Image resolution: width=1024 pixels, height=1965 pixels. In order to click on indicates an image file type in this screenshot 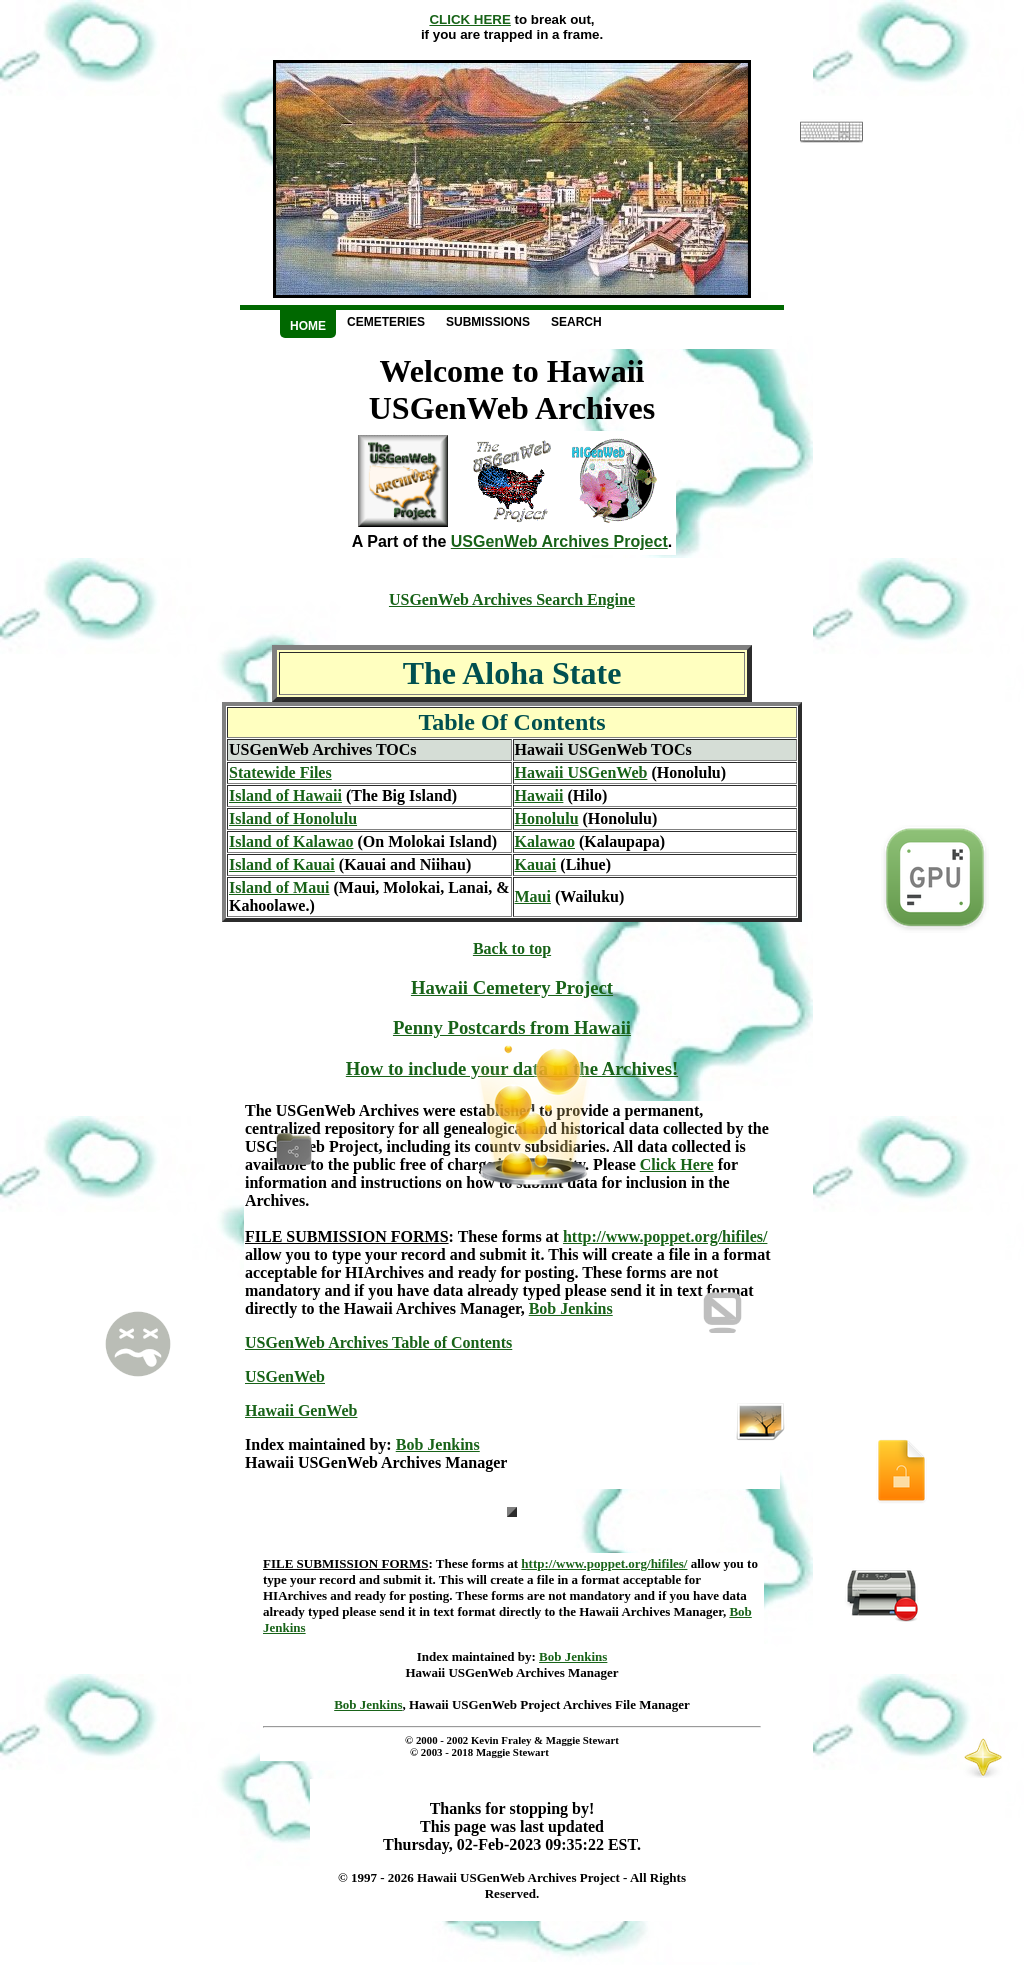, I will do `click(760, 1422)`.